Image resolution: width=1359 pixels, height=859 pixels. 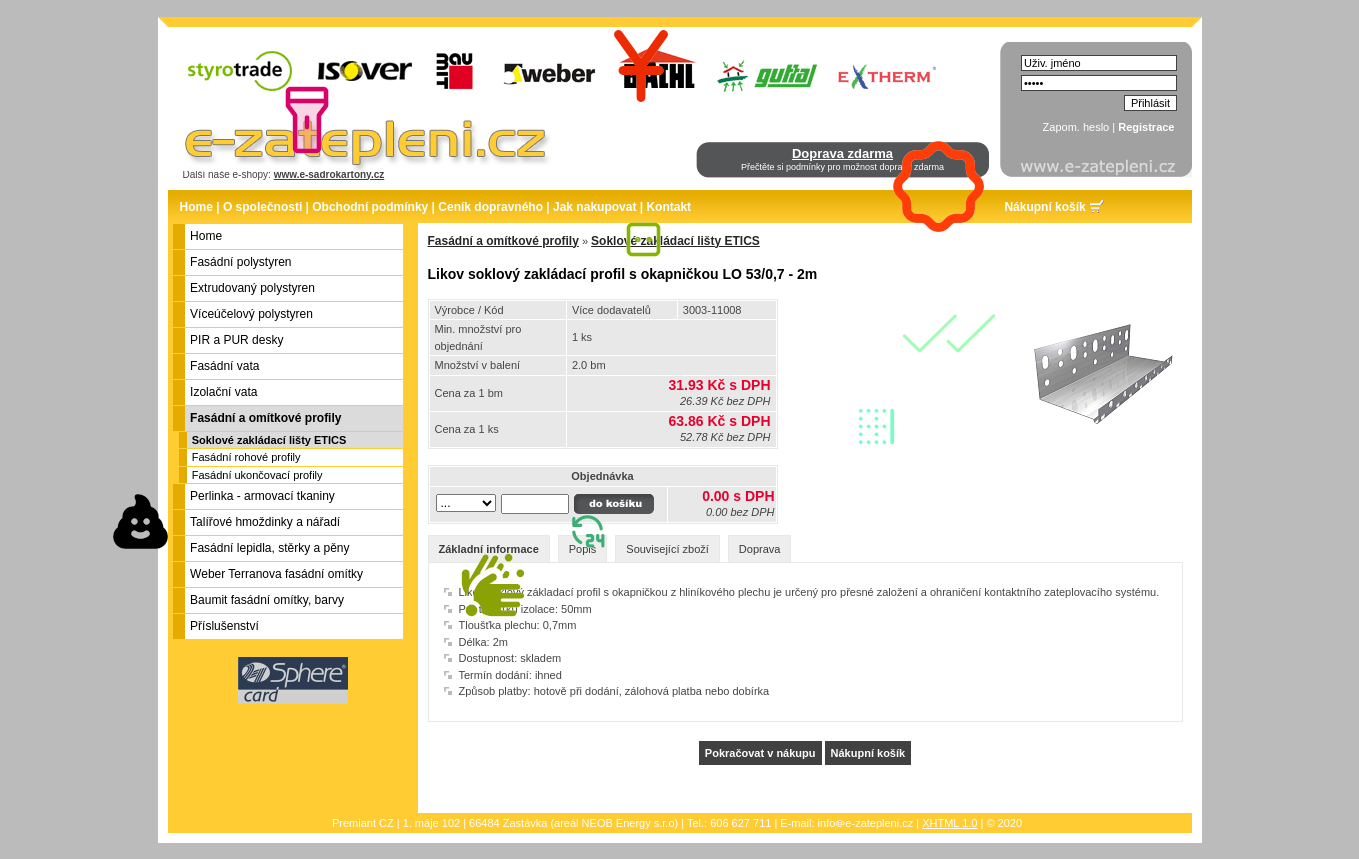 What do you see at coordinates (641, 66) in the screenshot?
I see `indicates chinese yuan currency` at bounding box center [641, 66].